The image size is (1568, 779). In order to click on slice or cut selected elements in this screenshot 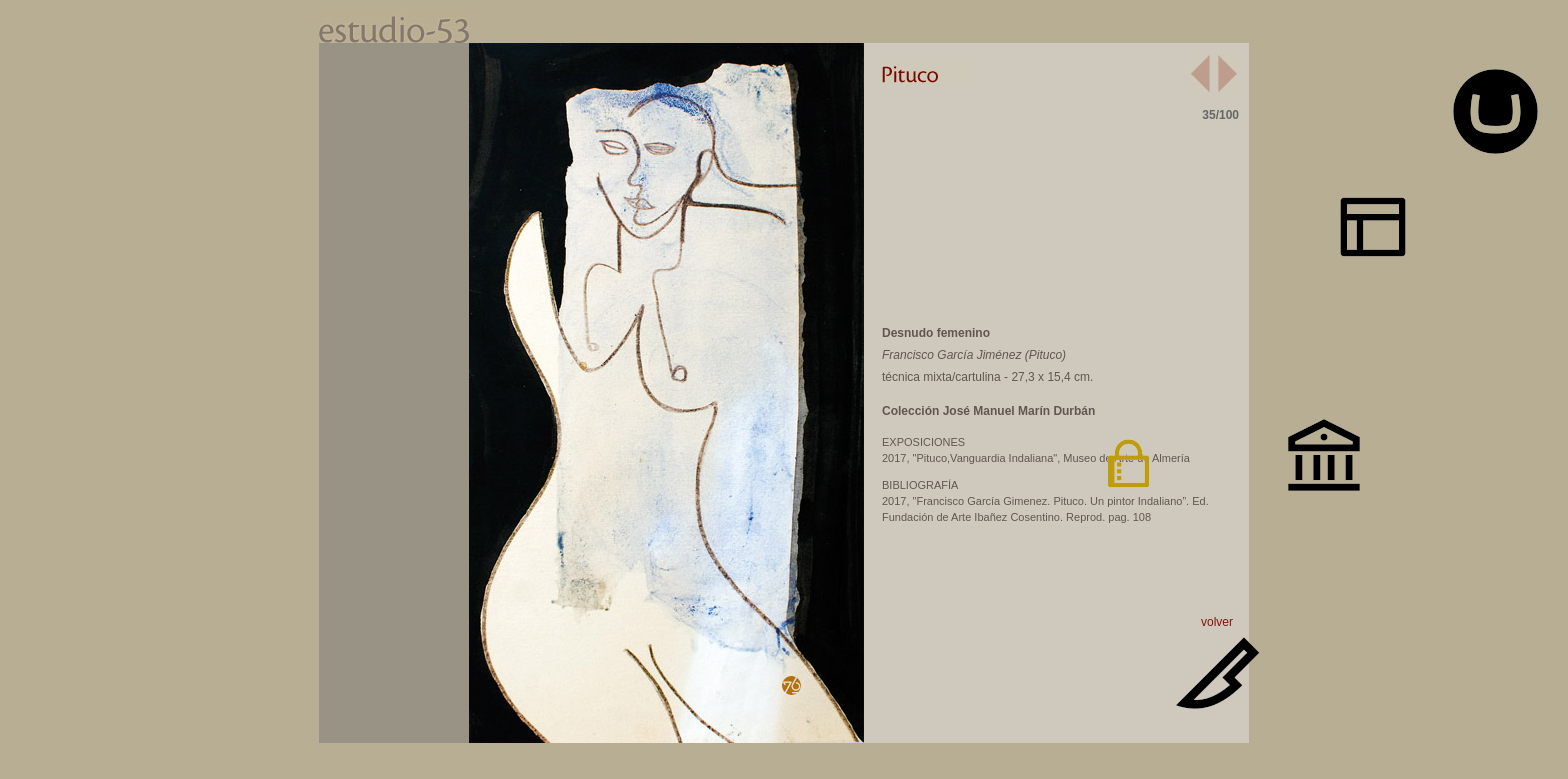, I will do `click(1218, 673)`.